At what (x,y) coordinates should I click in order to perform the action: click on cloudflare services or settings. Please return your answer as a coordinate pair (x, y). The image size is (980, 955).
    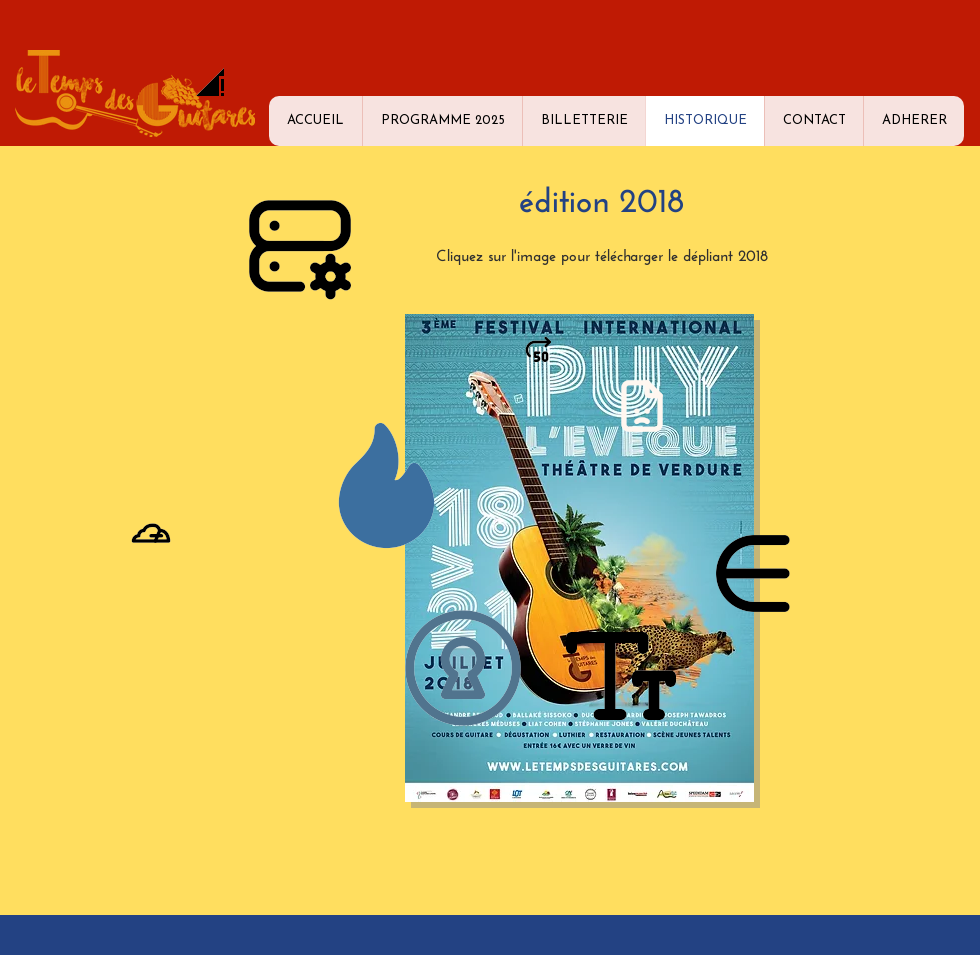
    Looking at the image, I should click on (151, 534).